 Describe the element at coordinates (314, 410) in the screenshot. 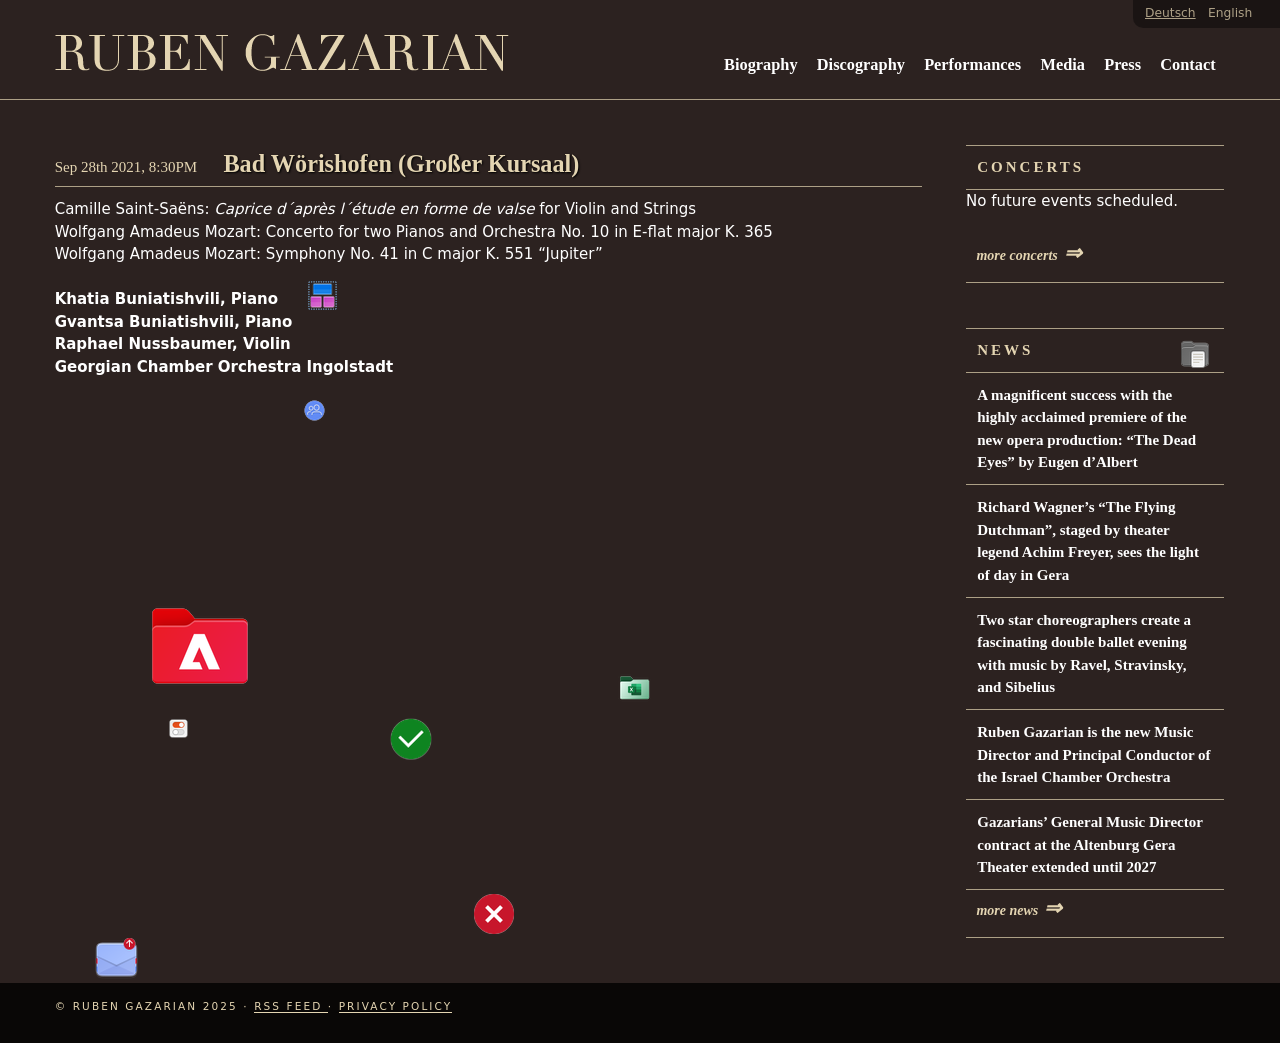

I see `switch to a different user account` at that location.